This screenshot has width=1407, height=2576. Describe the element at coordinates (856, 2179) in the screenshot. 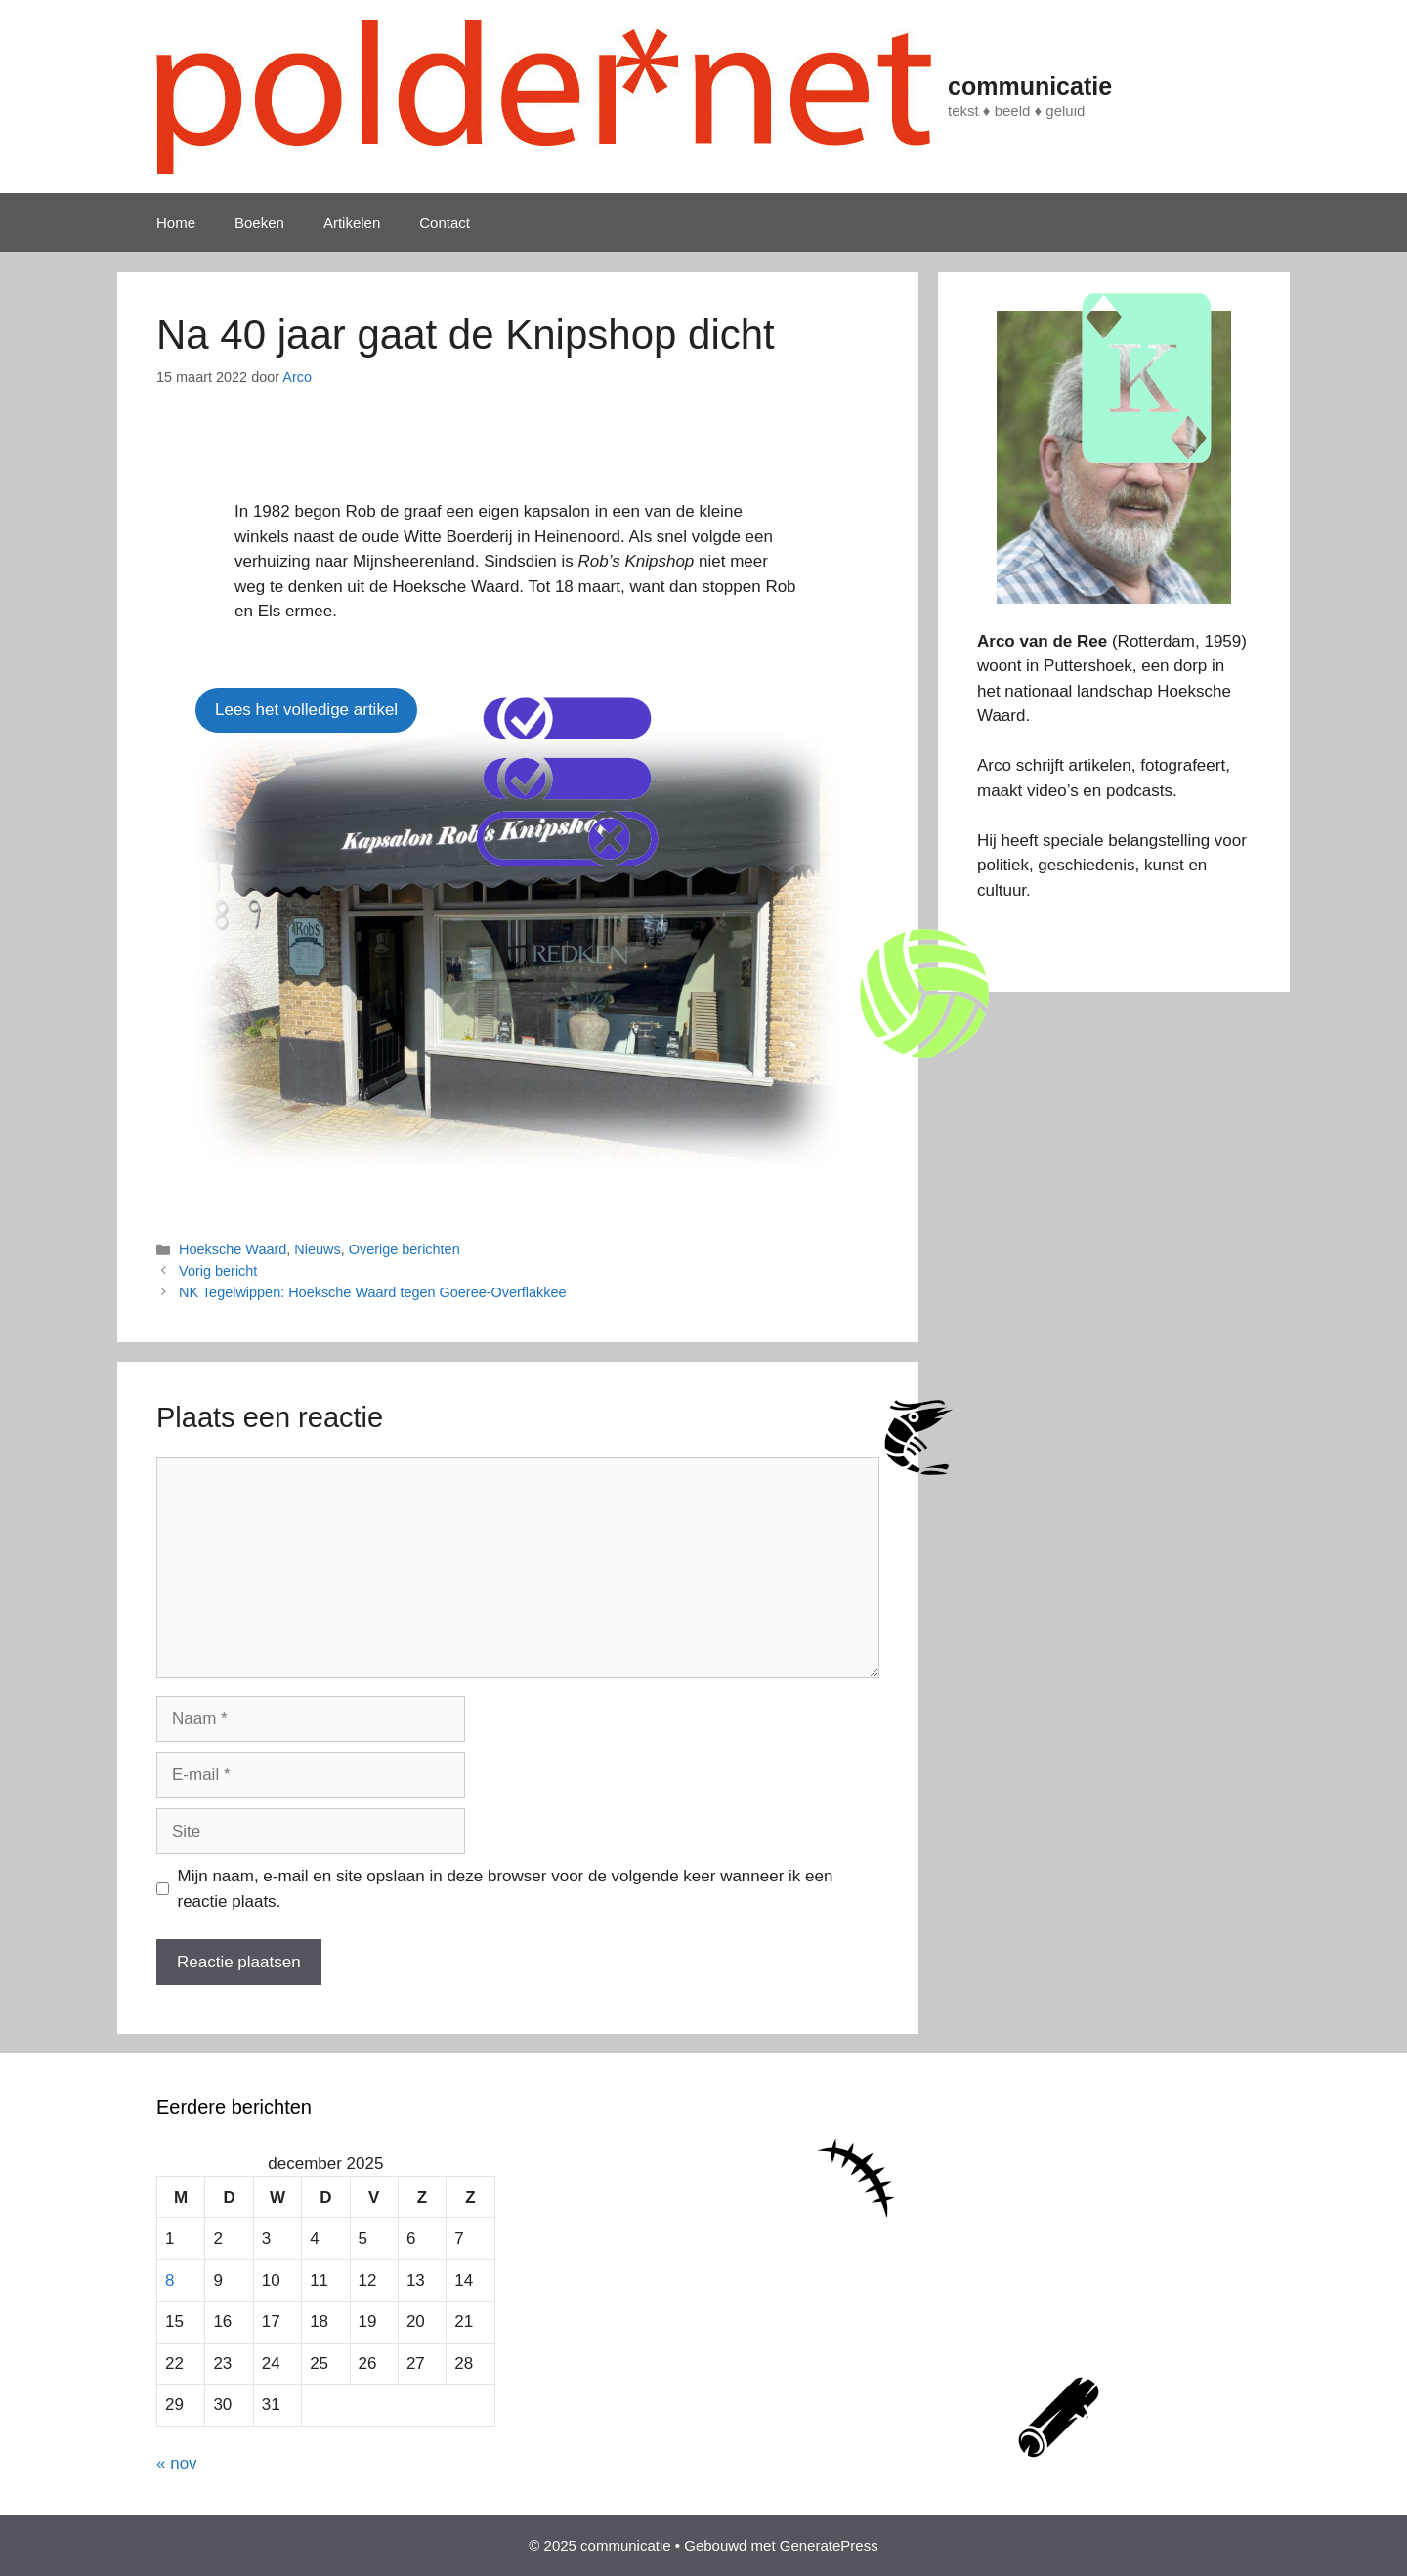

I see `indicates damage or injury status in a game` at that location.